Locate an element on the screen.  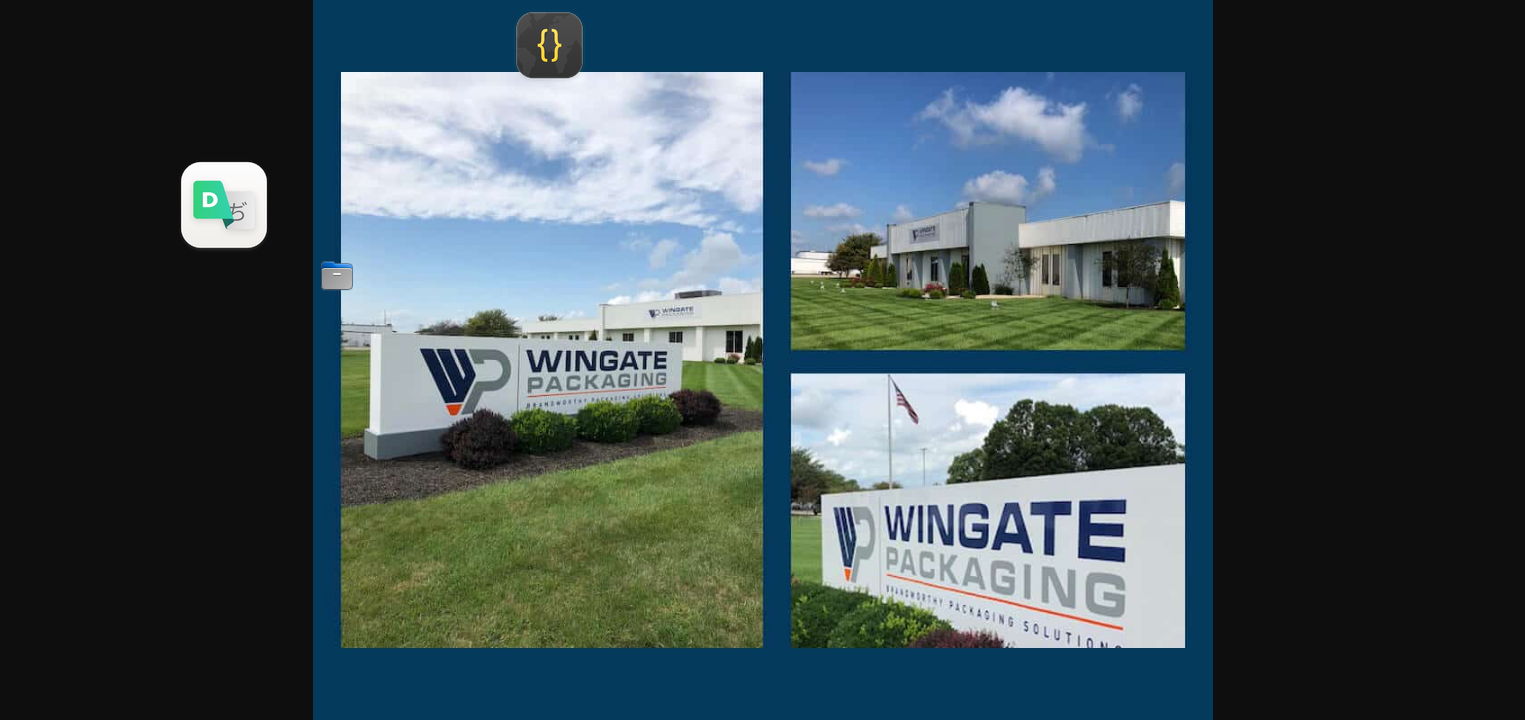
open file manager application is located at coordinates (337, 275).